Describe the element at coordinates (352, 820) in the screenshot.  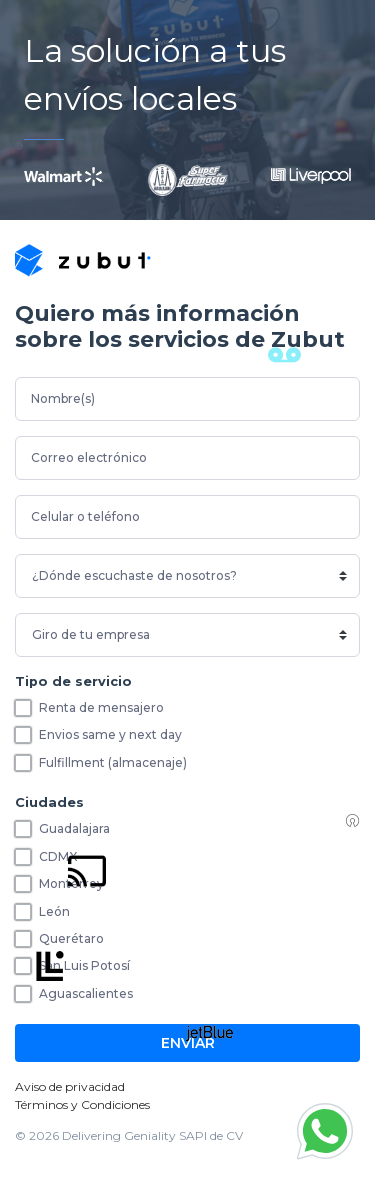
I see `open source initiative logo` at that location.